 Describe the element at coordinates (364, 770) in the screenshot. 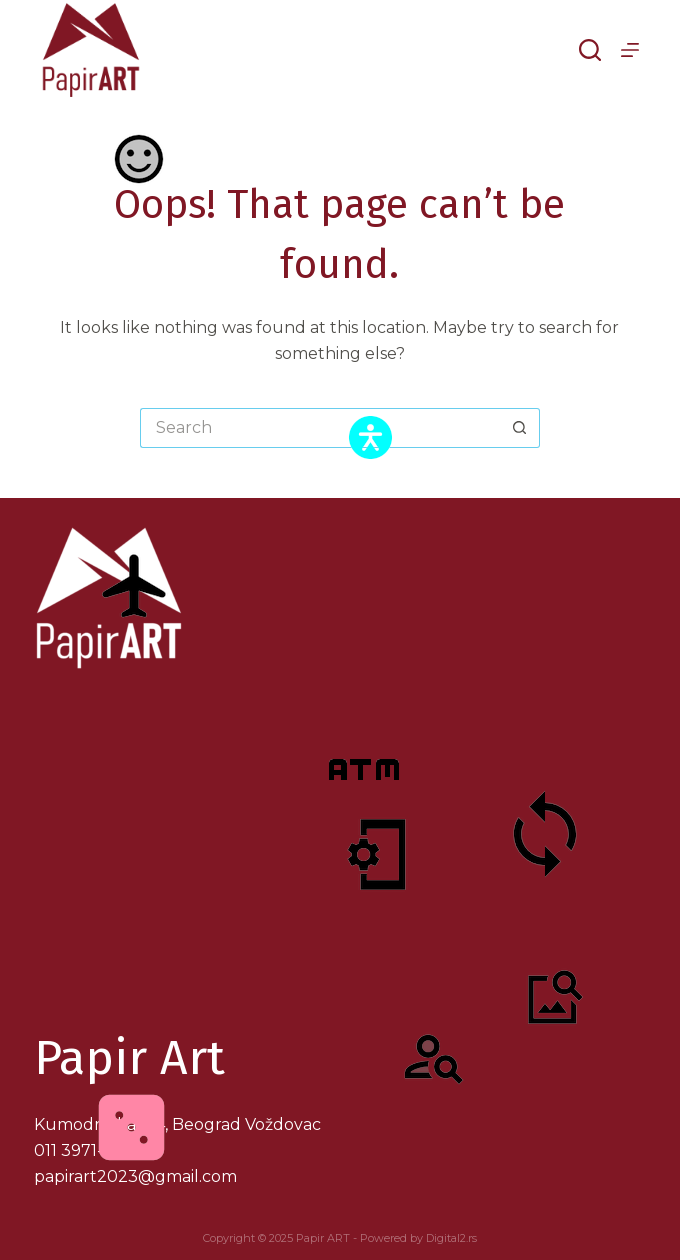

I see `locate nearby ATM machines` at that location.